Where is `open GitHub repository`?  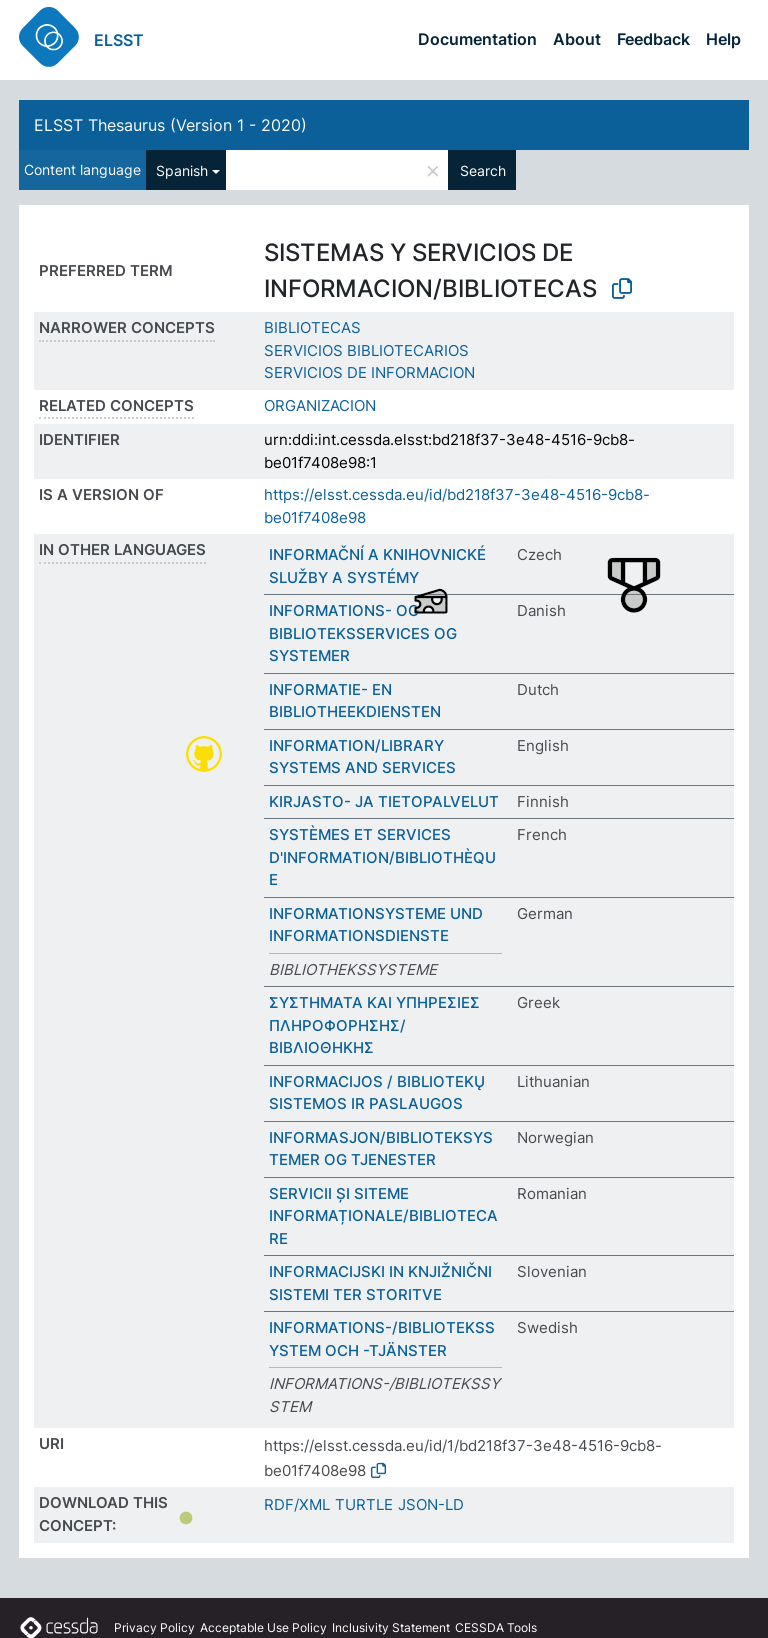
open GitHub repository is located at coordinates (204, 754).